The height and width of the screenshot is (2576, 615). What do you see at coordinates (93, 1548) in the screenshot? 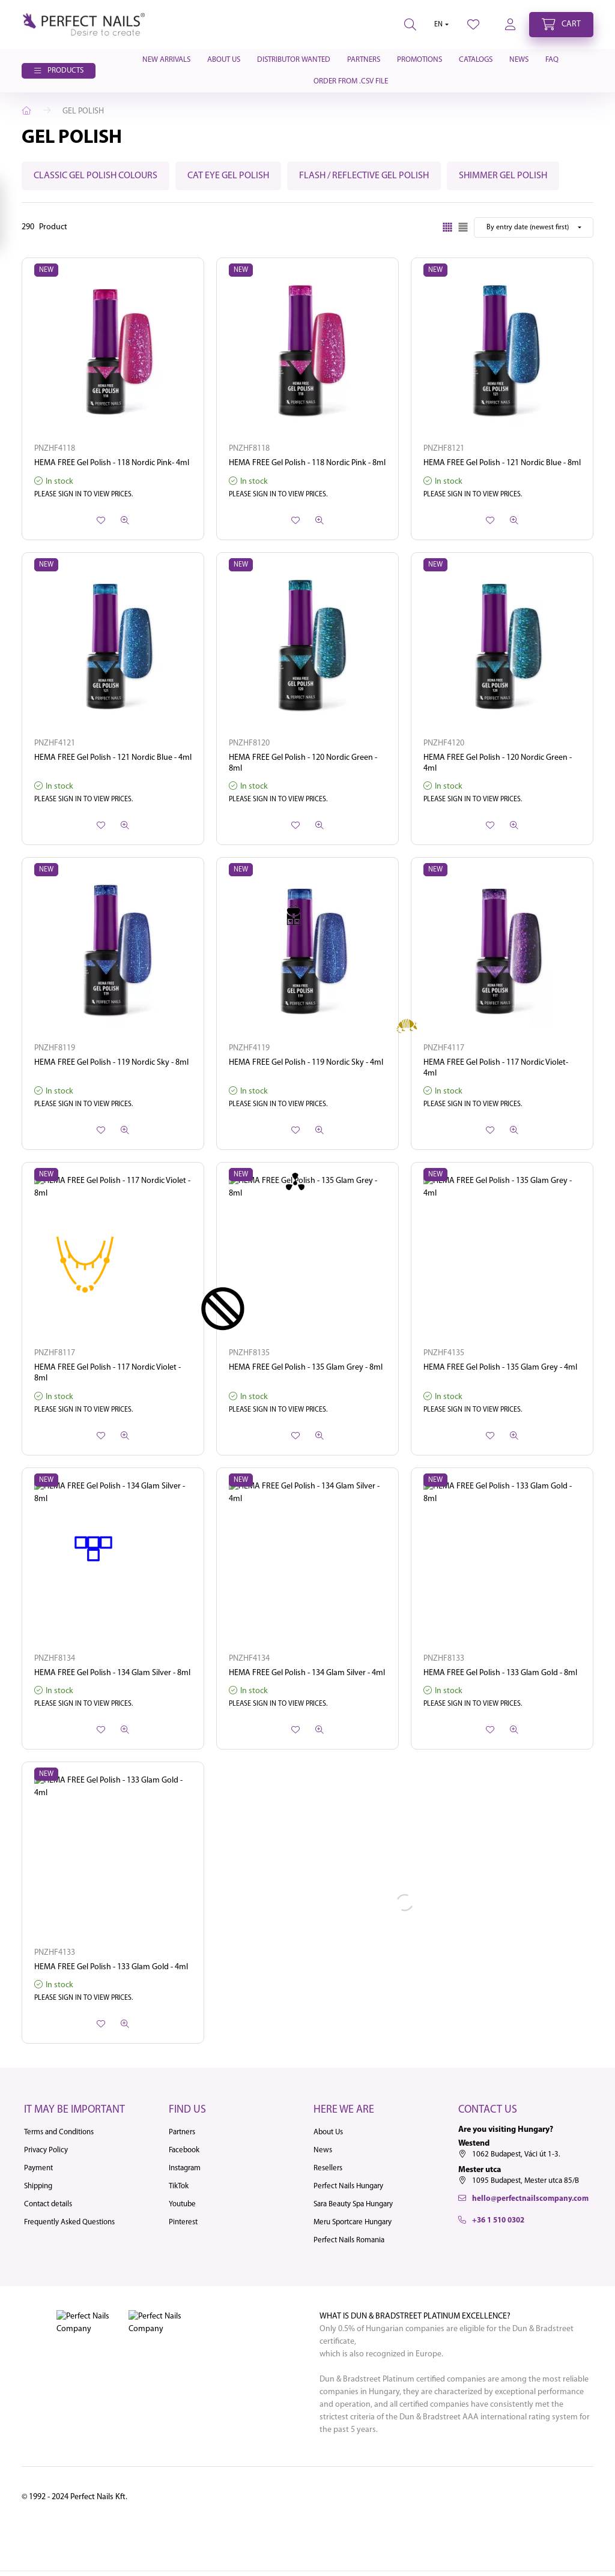
I see `place a t-shaped tetris block` at bounding box center [93, 1548].